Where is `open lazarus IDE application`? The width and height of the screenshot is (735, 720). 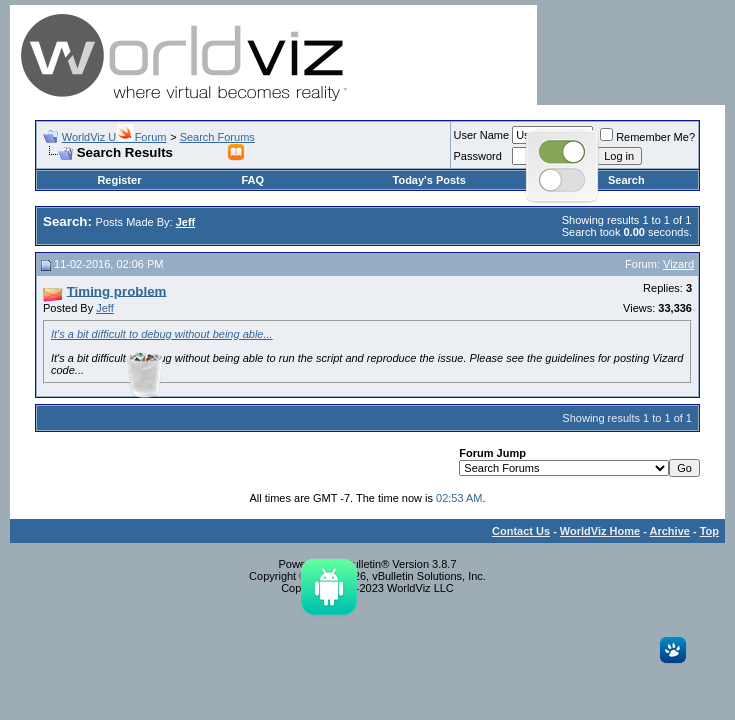 open lazarus IDE application is located at coordinates (673, 650).